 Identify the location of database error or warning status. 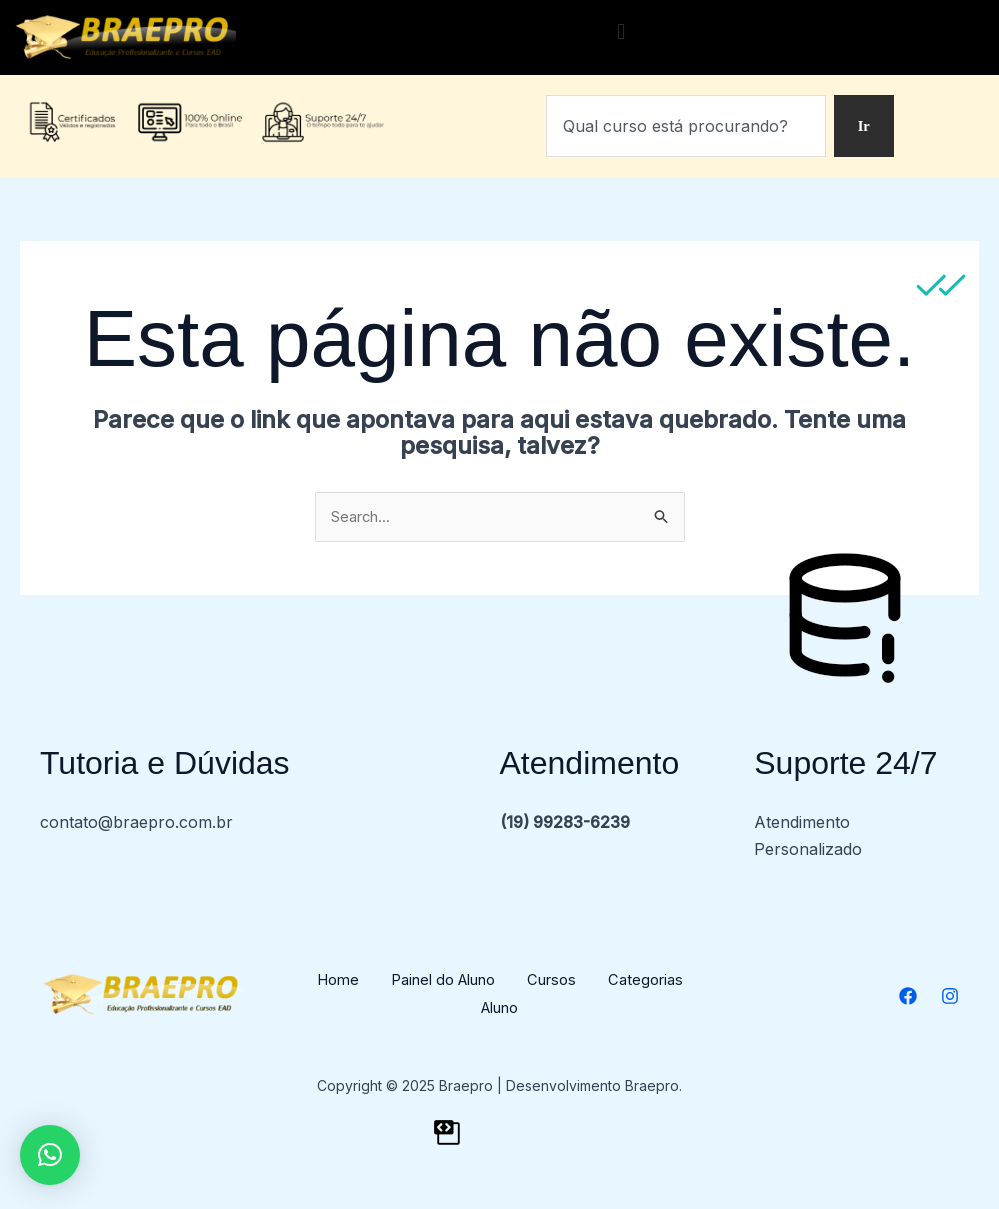
(845, 615).